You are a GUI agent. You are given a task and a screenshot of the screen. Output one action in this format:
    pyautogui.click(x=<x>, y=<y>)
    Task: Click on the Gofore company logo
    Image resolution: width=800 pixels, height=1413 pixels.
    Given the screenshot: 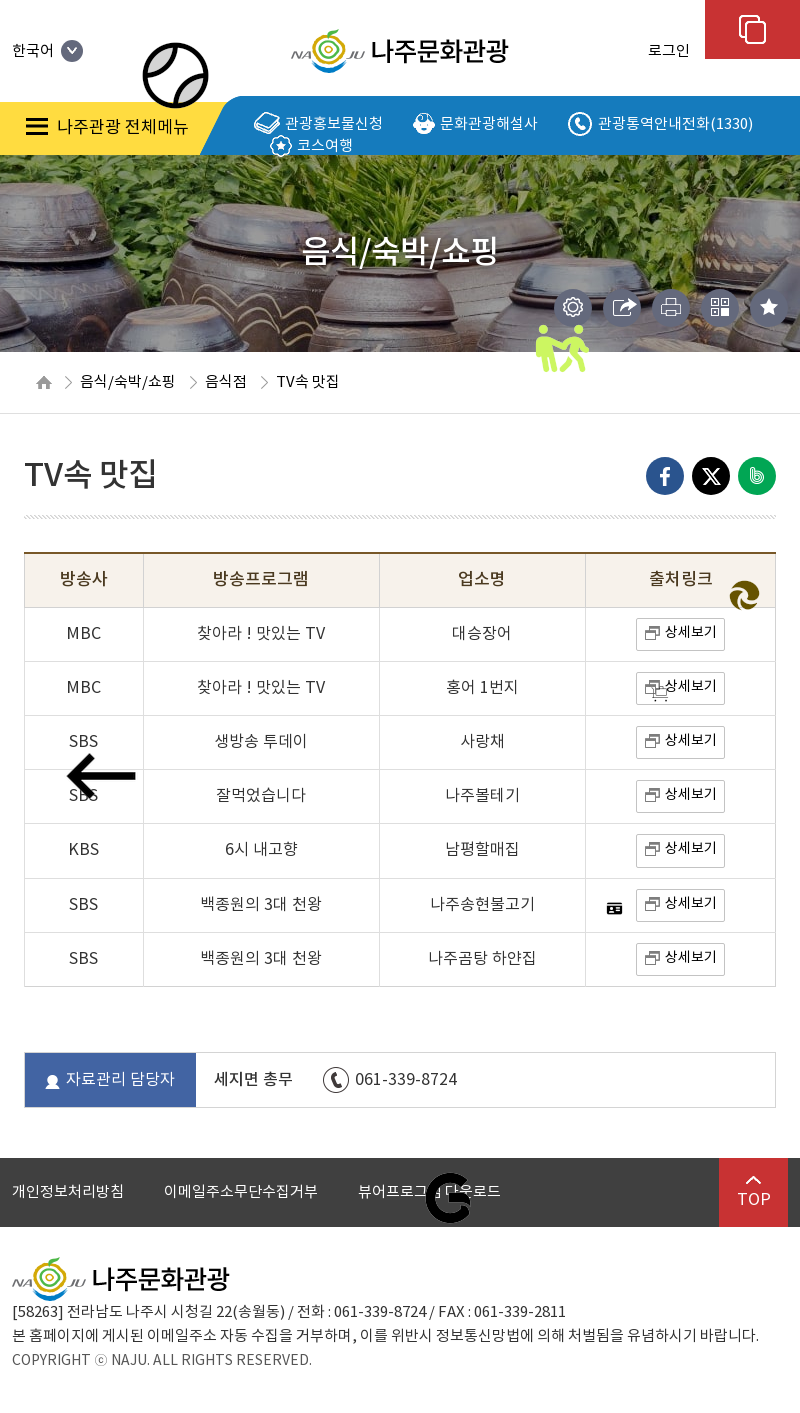 What is the action you would take?
    pyautogui.click(x=448, y=1198)
    